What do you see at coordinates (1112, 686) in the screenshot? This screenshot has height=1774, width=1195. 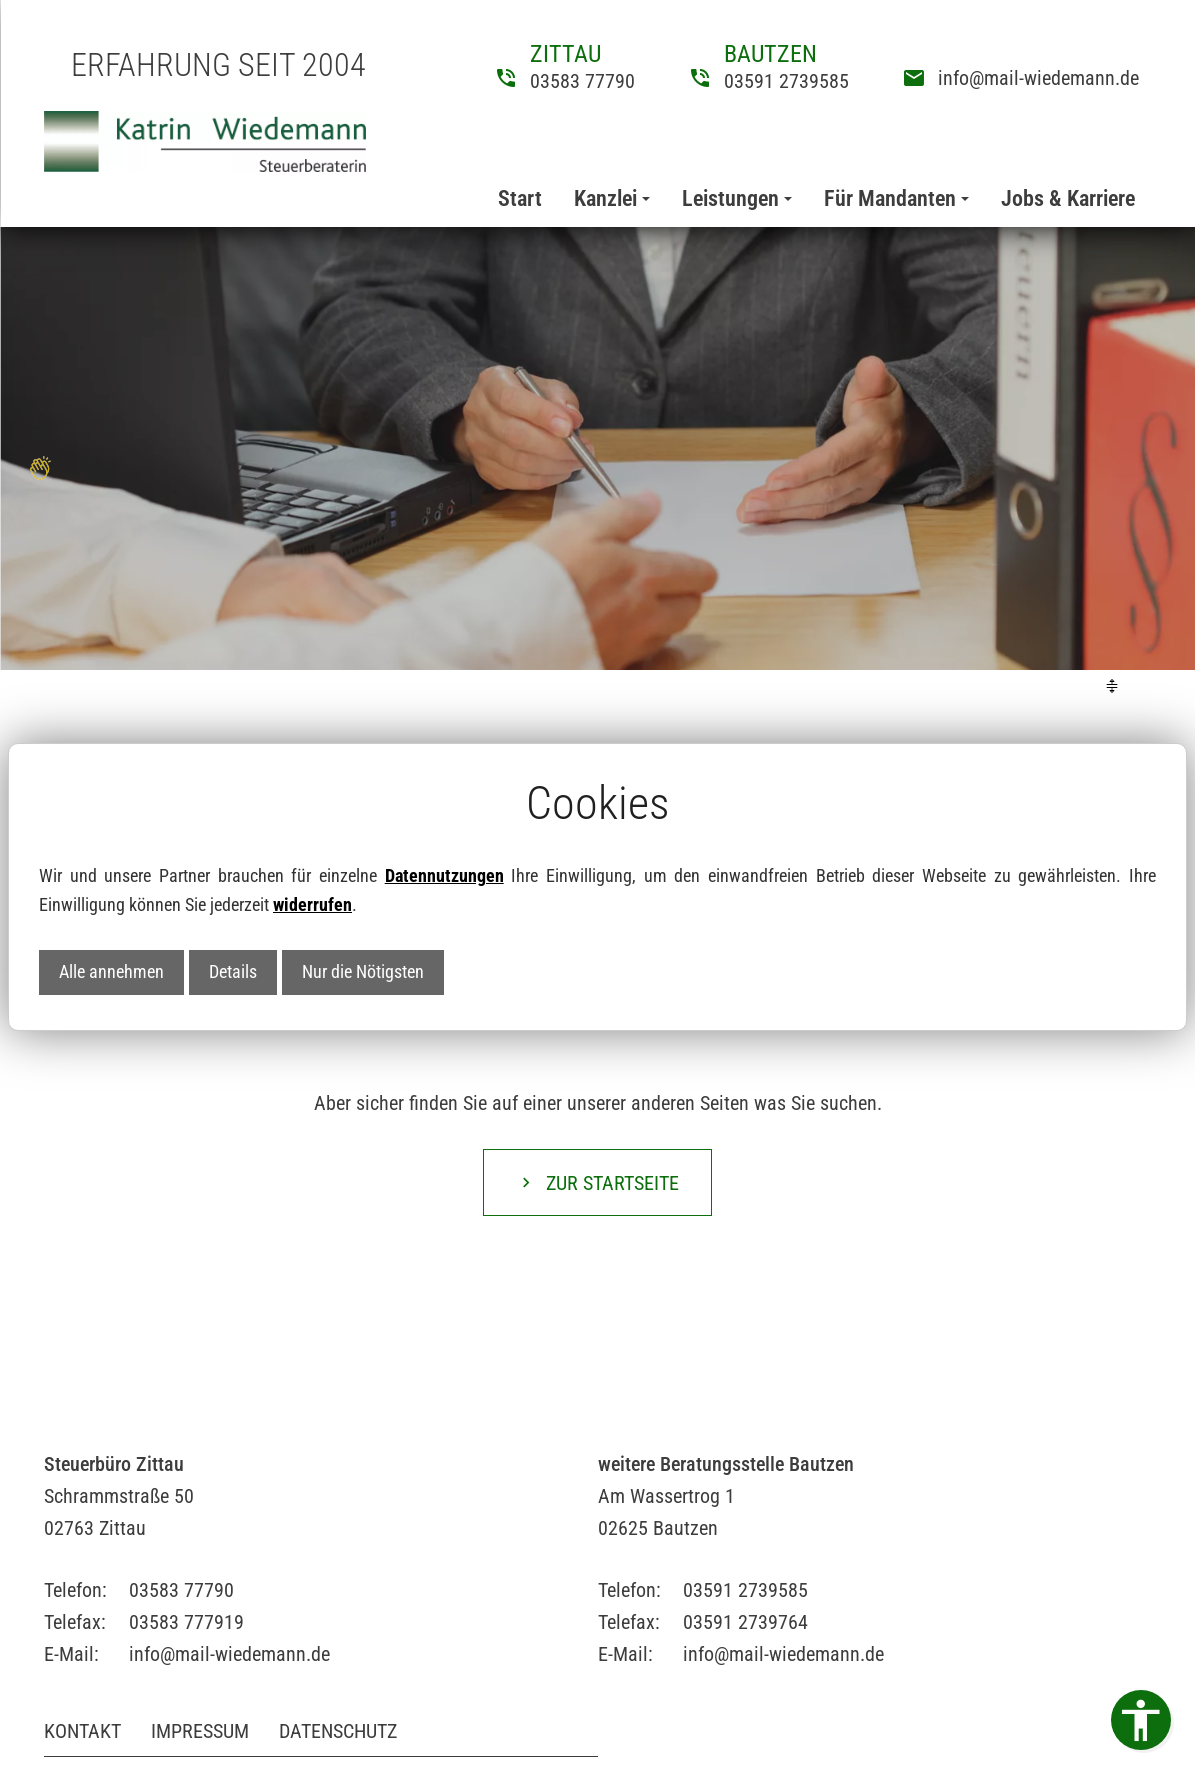 I see `split view vertically` at bounding box center [1112, 686].